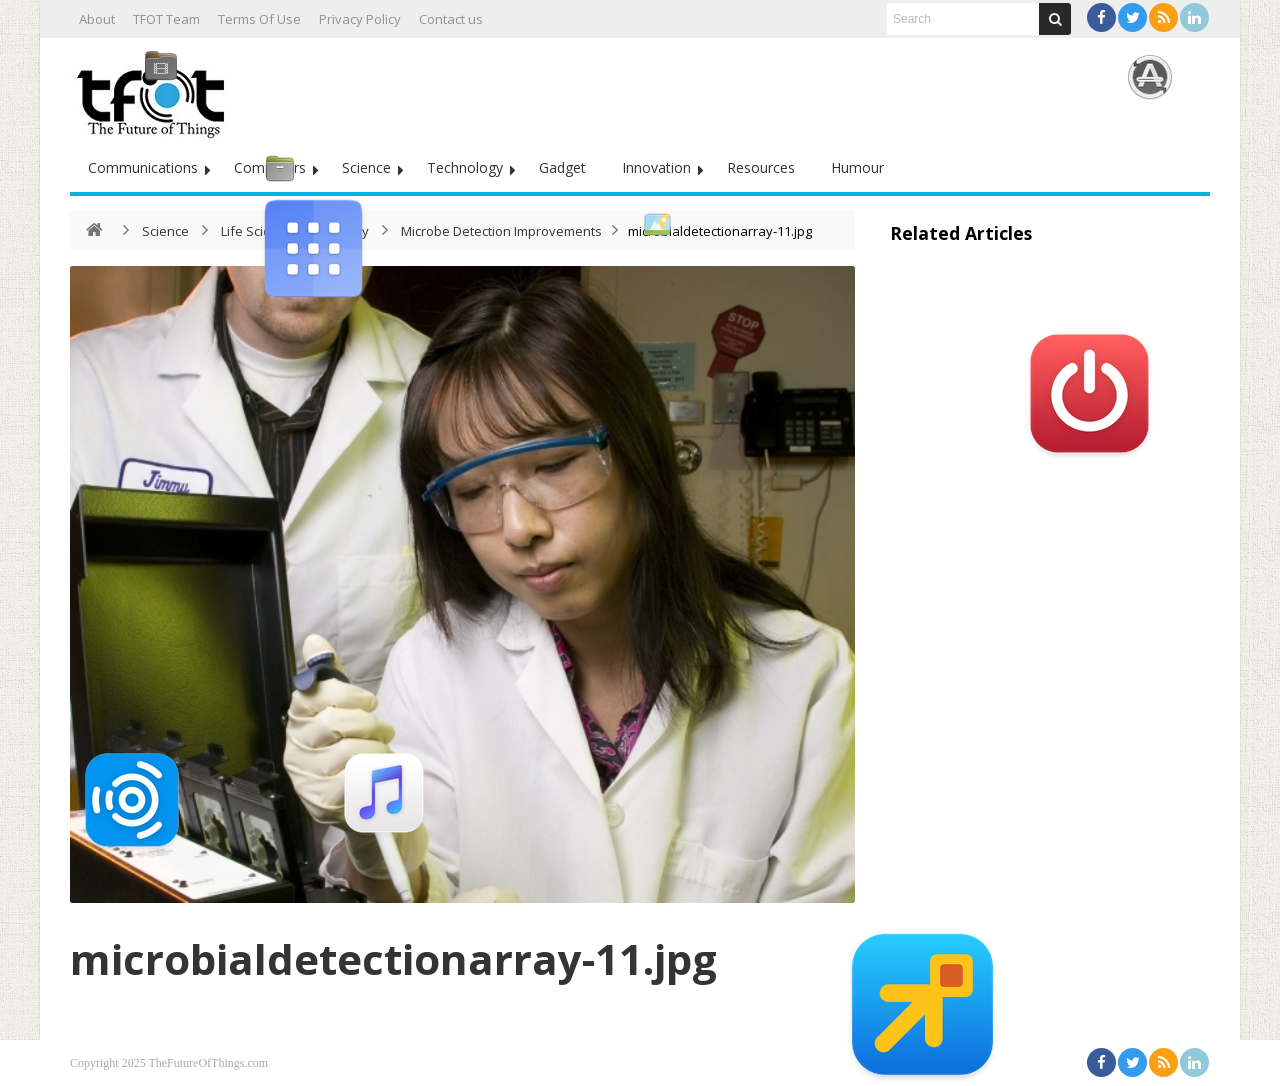  What do you see at coordinates (161, 65) in the screenshot?
I see `open your videos folder` at bounding box center [161, 65].